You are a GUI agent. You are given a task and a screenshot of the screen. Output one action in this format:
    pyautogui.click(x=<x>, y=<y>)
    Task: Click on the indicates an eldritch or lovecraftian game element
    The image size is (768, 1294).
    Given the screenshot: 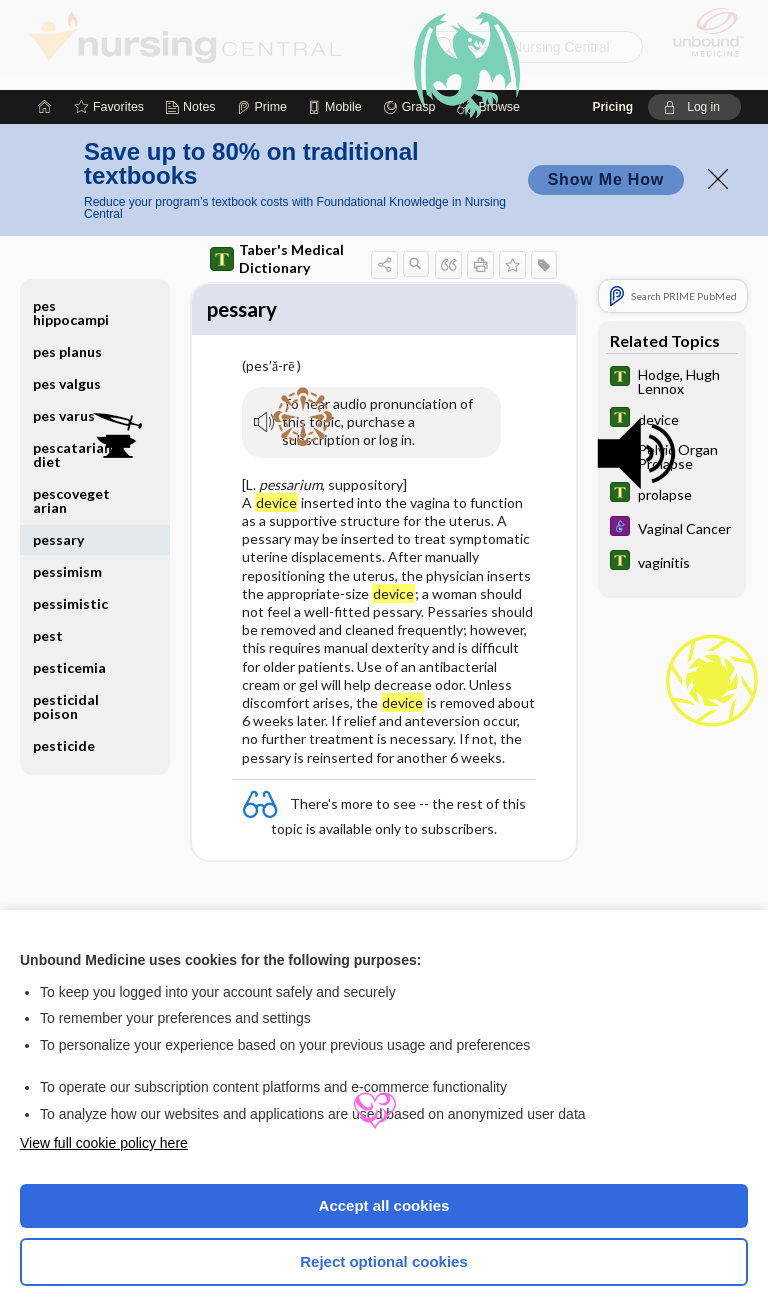 What is the action you would take?
    pyautogui.click(x=375, y=1110)
    